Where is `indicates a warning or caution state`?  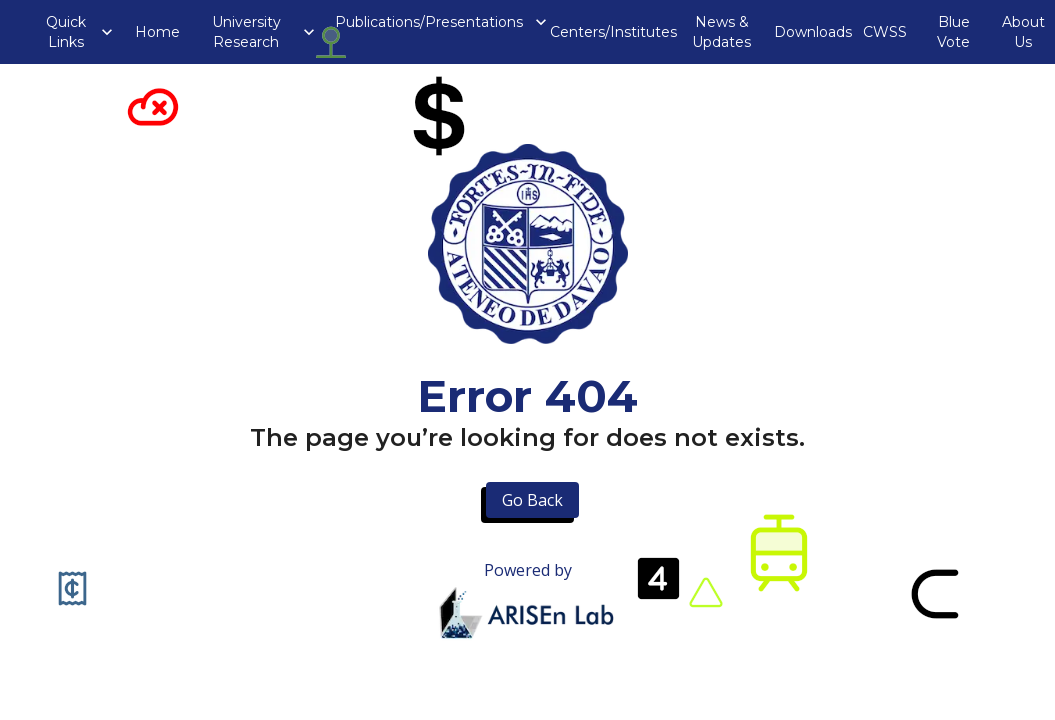
indicates a warning or caution state is located at coordinates (706, 593).